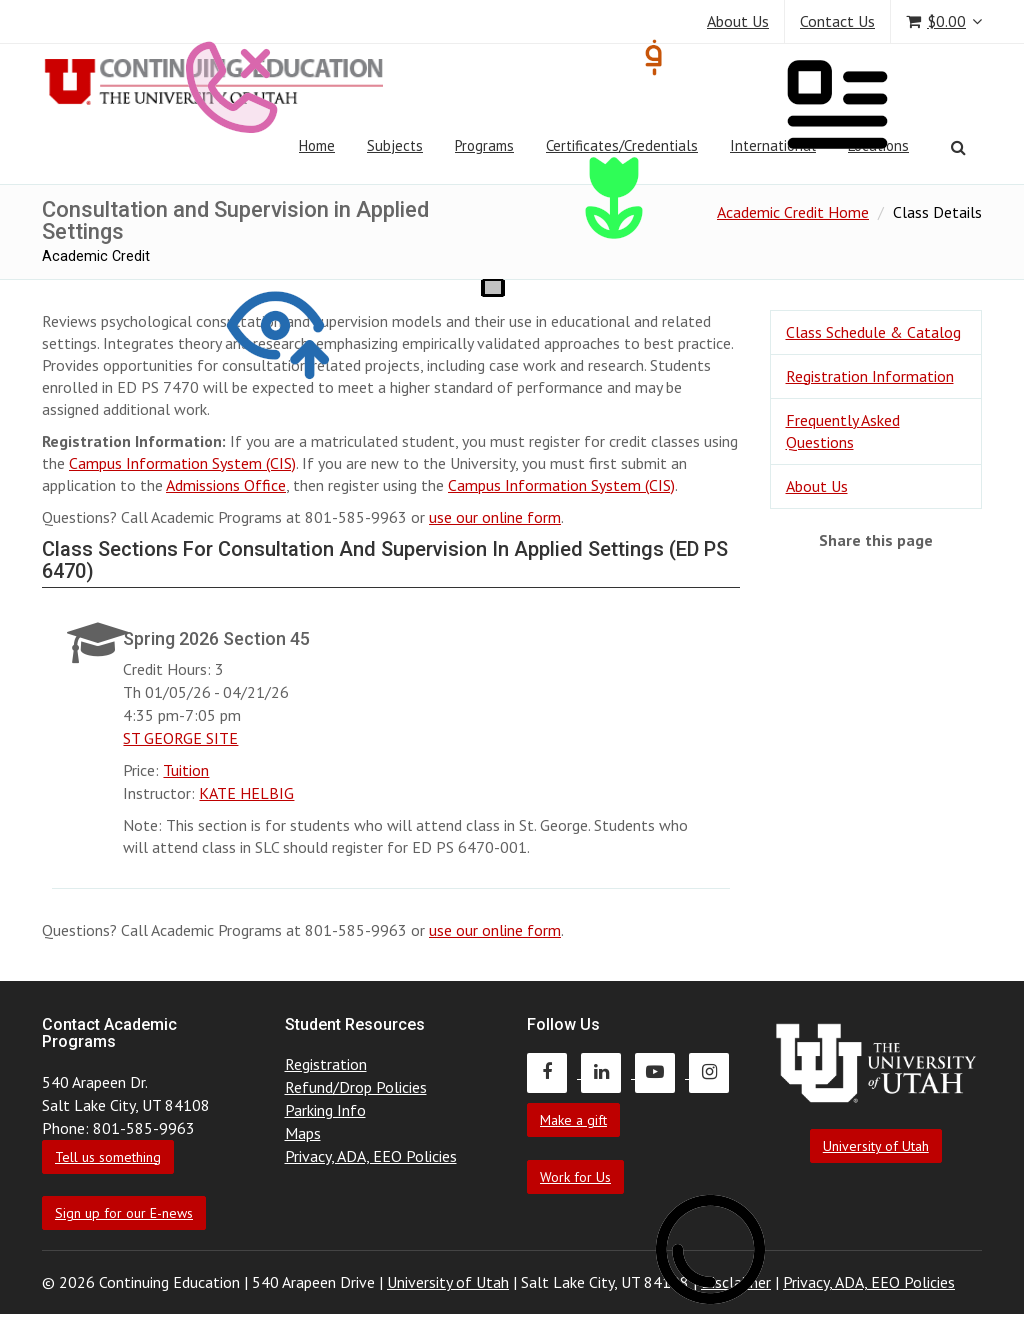  Describe the element at coordinates (233, 85) in the screenshot. I see `end or decline a phone call` at that location.